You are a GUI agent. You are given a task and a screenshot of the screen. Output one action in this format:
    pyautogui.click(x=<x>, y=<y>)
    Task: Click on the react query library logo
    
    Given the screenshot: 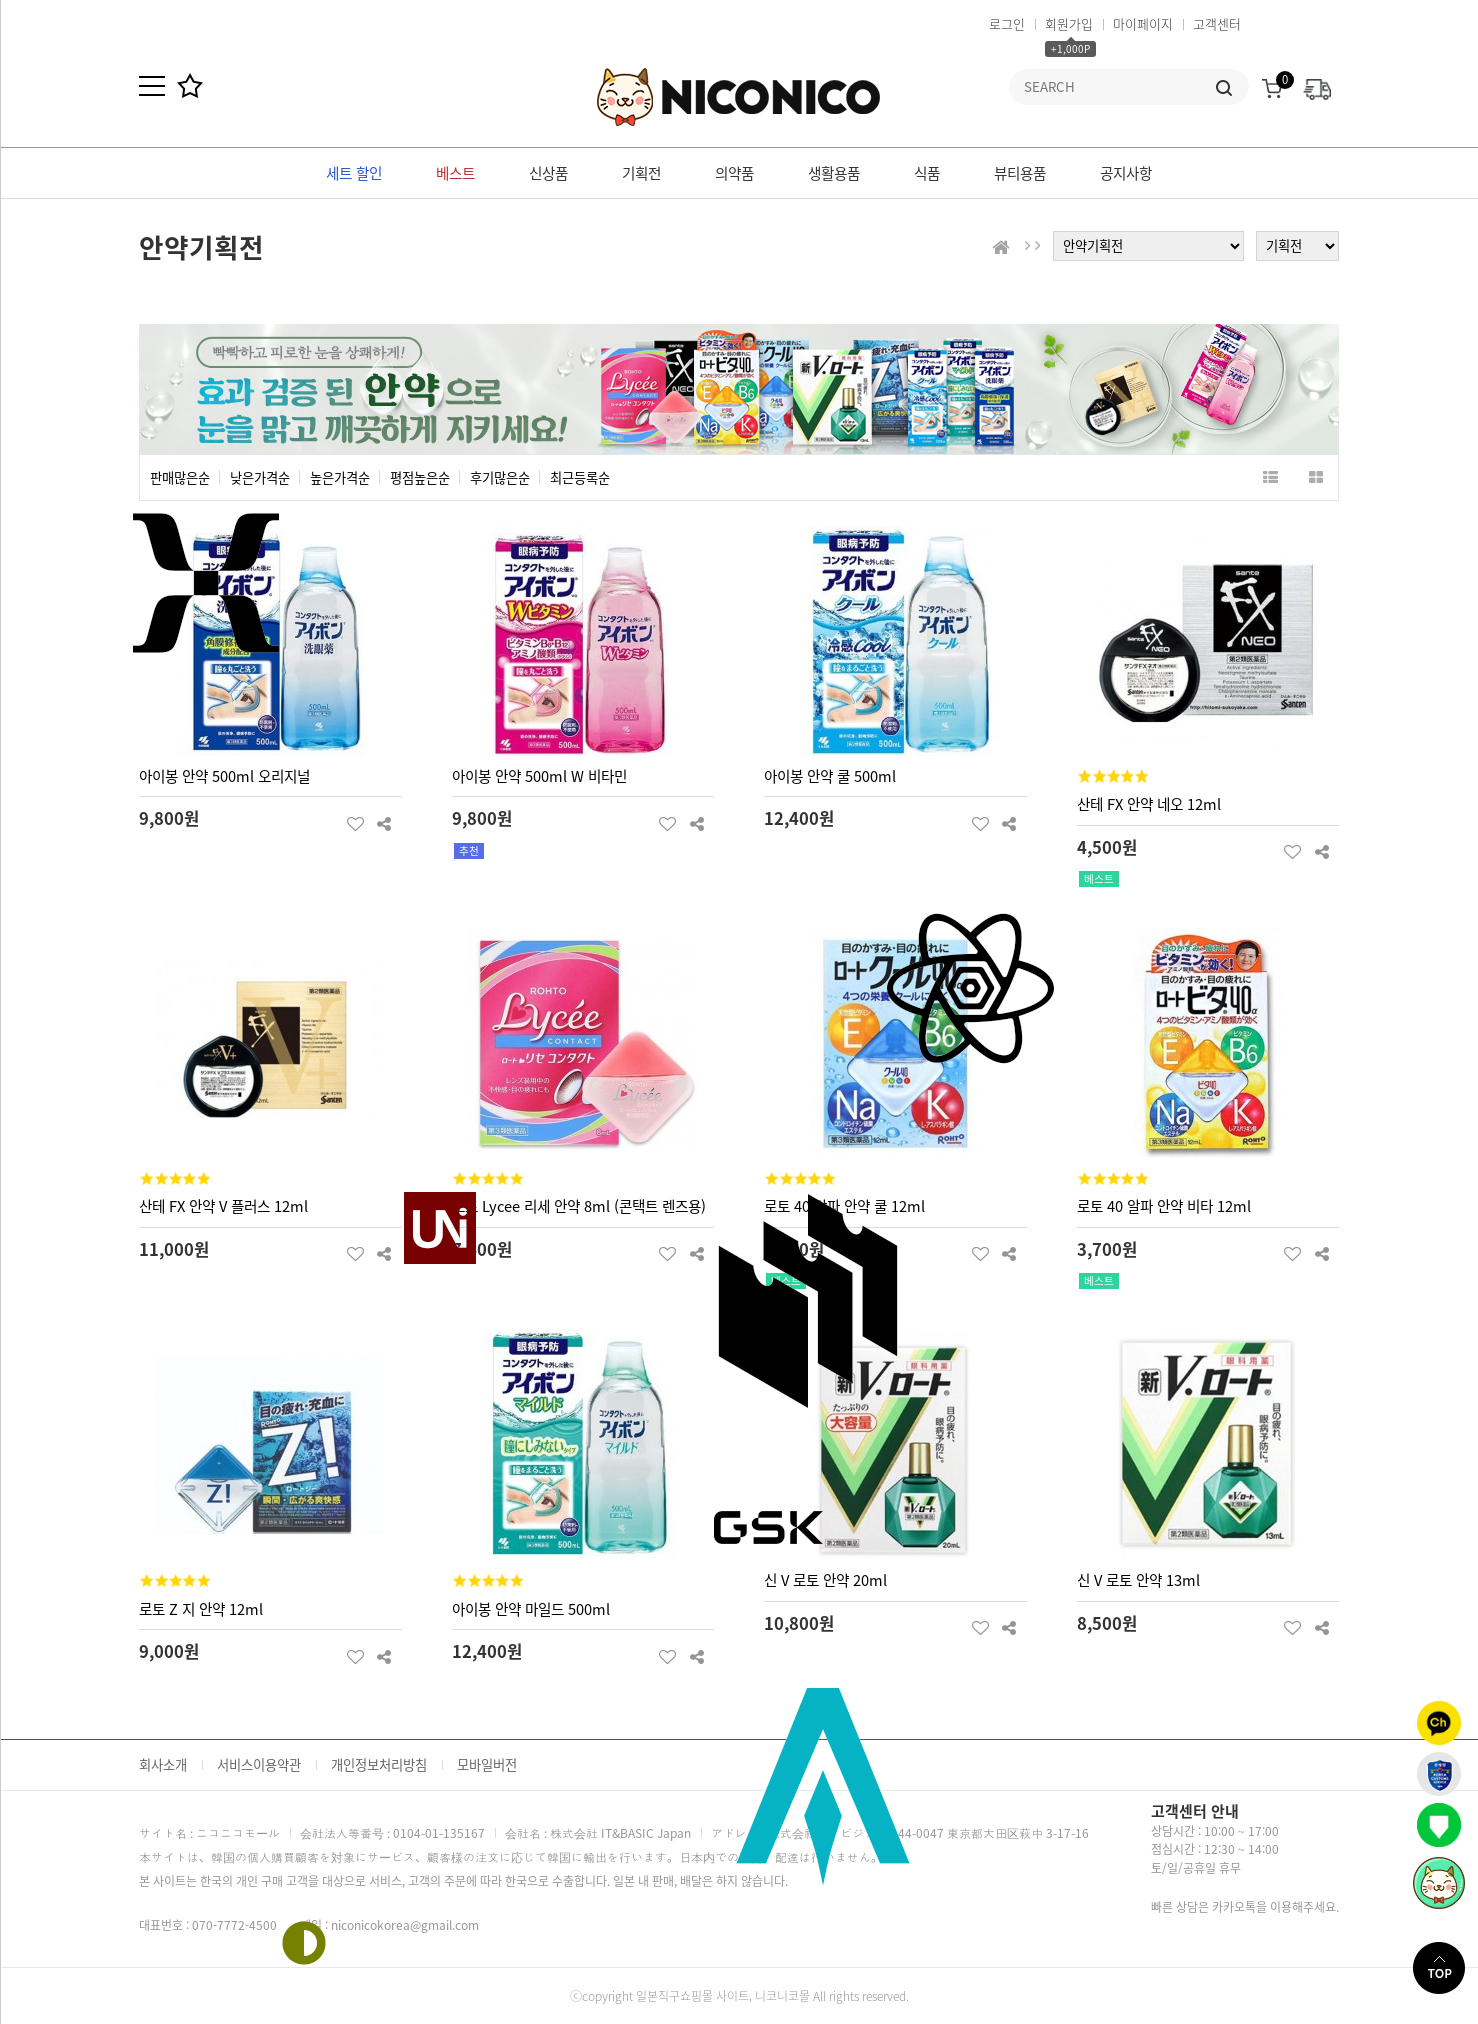 What is the action you would take?
    pyautogui.click(x=970, y=988)
    